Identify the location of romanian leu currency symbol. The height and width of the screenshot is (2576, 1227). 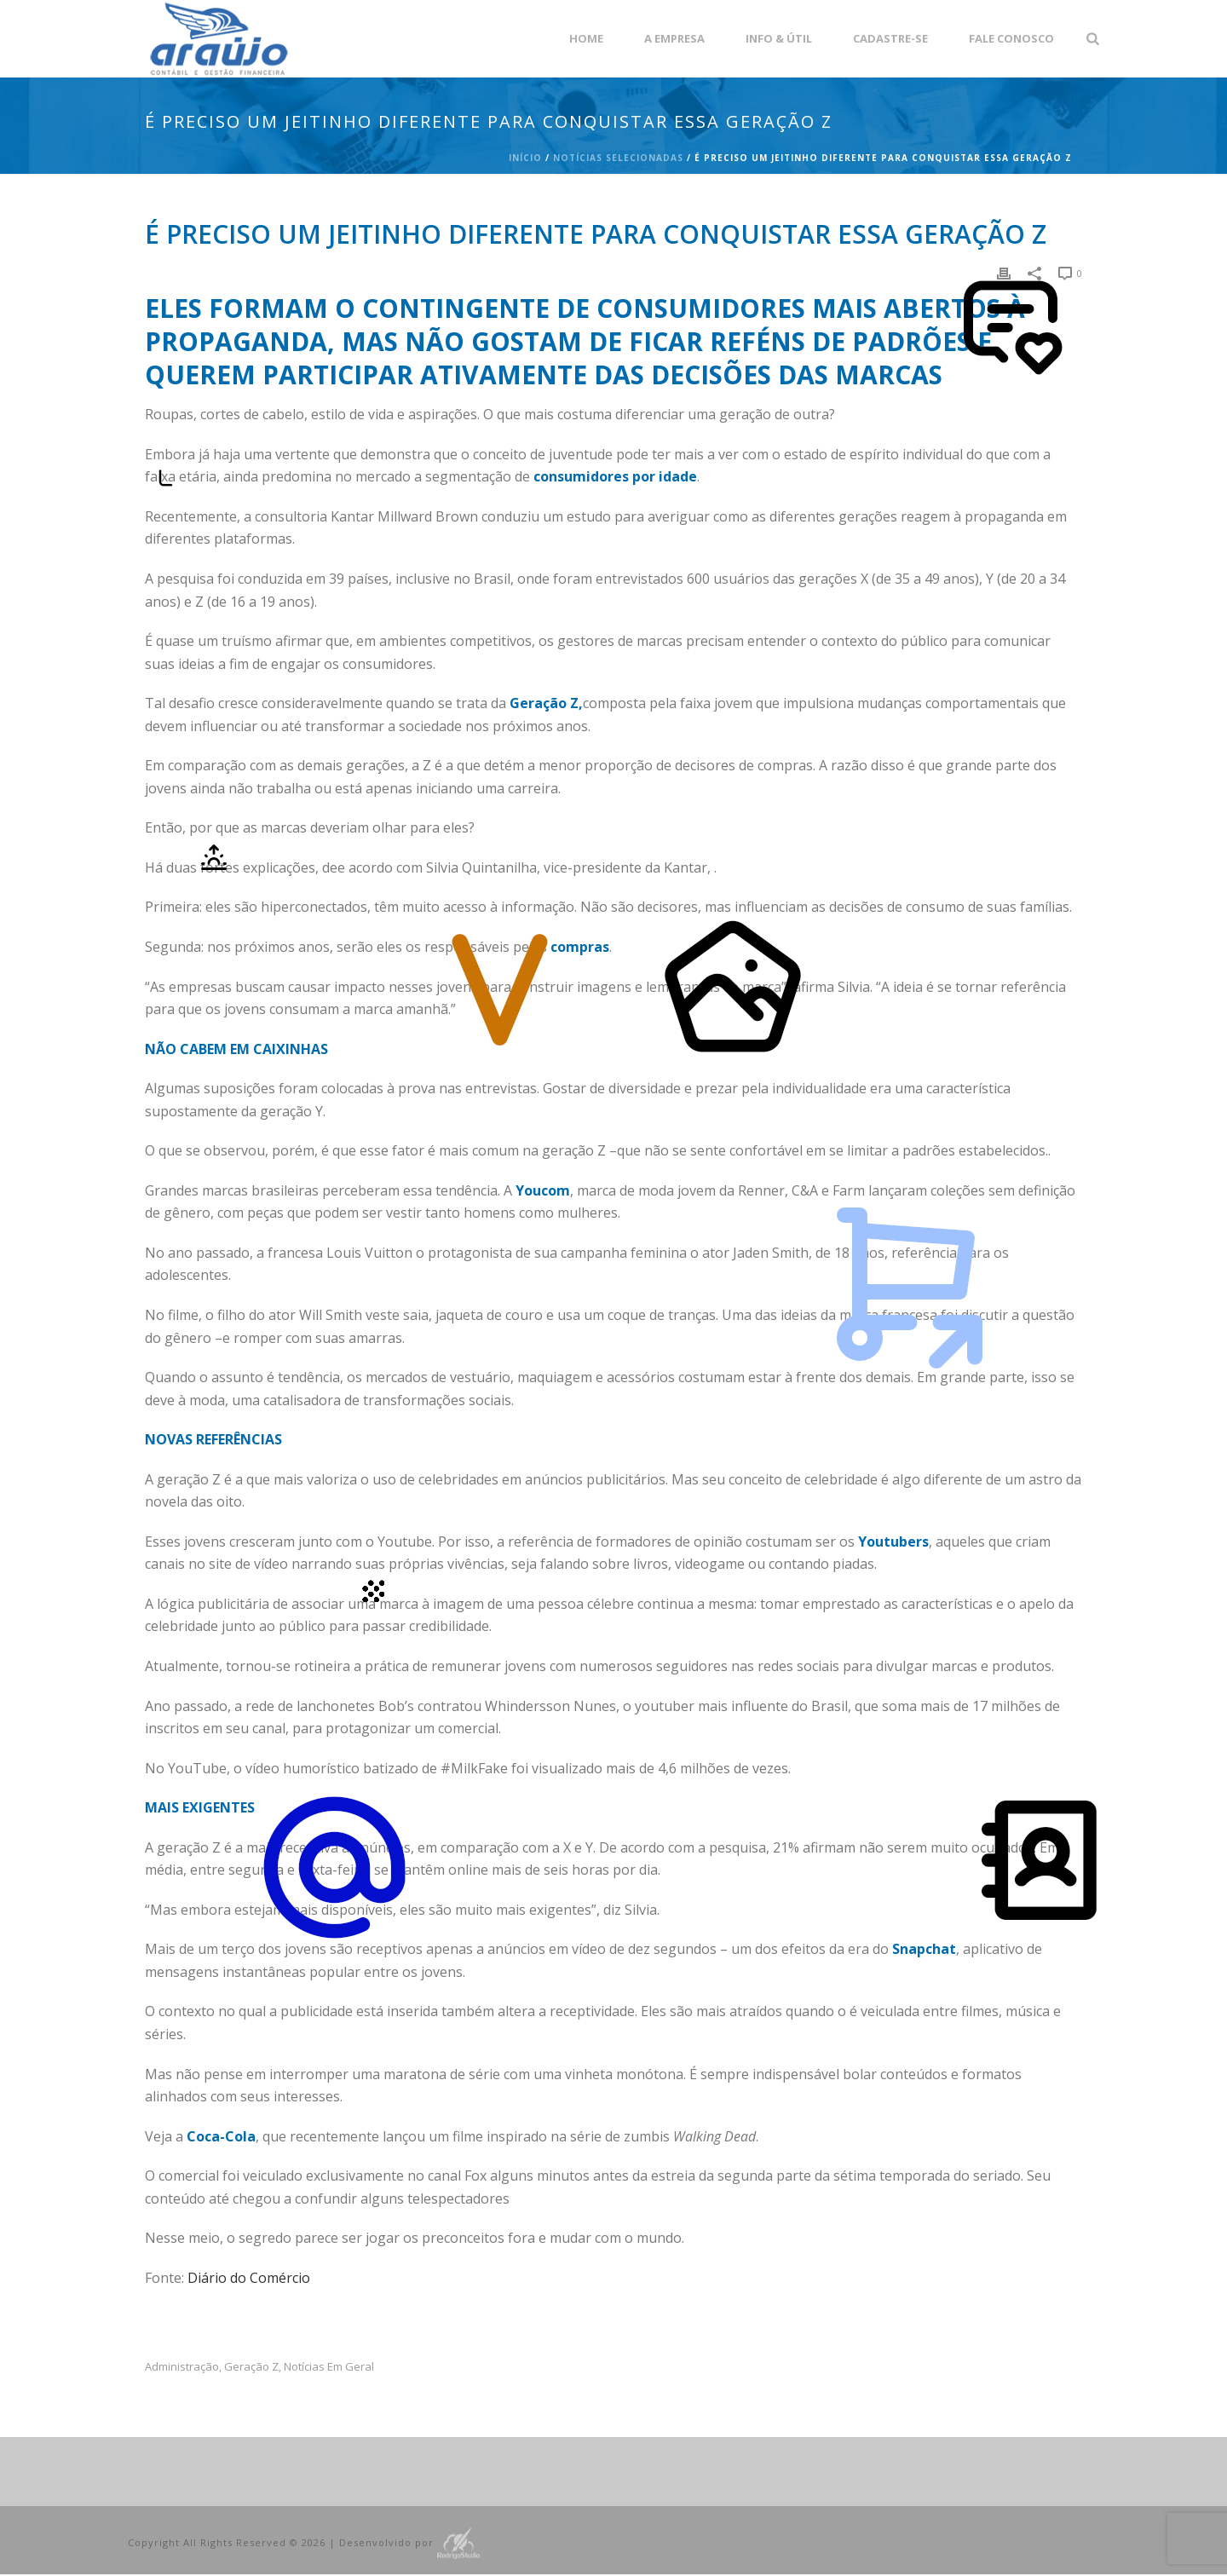
(165, 478).